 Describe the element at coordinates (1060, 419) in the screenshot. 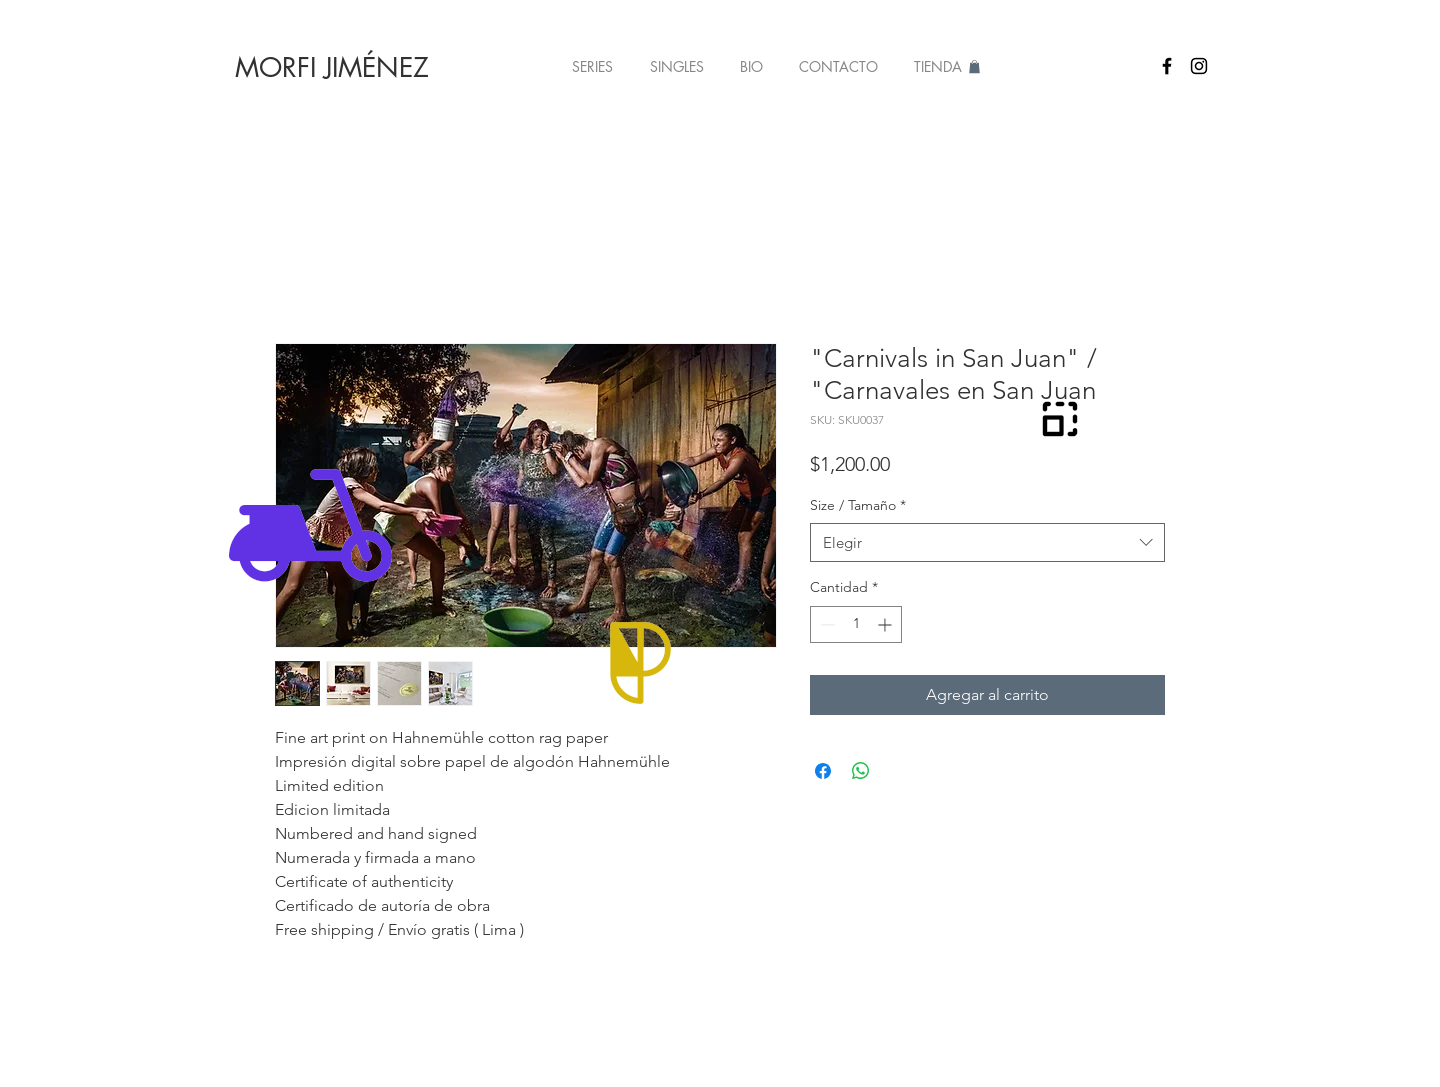

I see `resize an element or window` at that location.